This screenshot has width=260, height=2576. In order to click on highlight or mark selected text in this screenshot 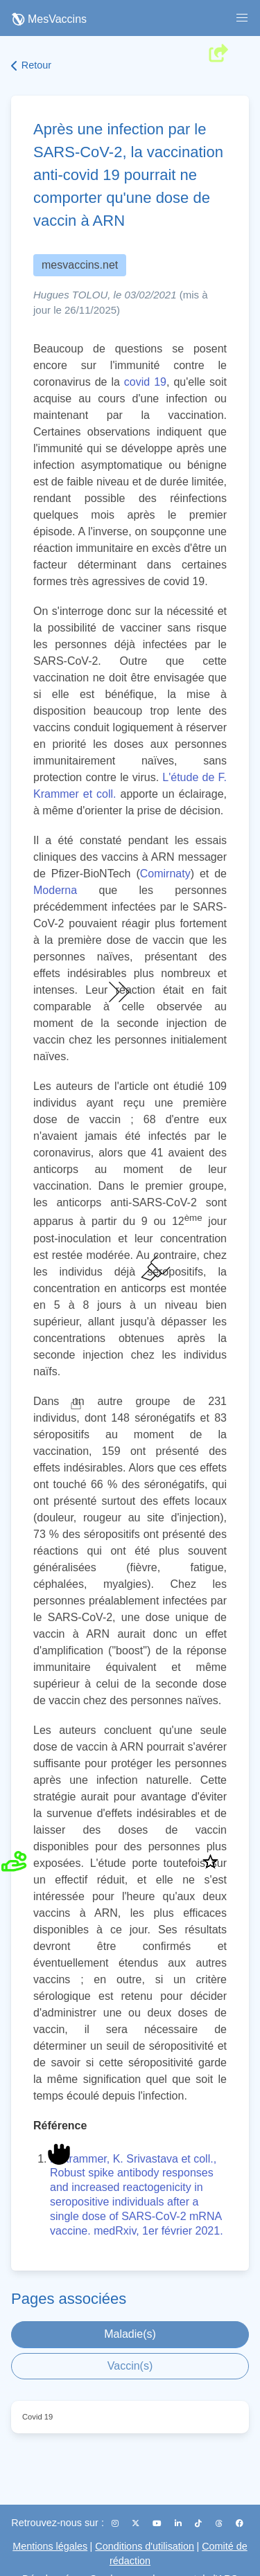, I will do `click(155, 1269)`.